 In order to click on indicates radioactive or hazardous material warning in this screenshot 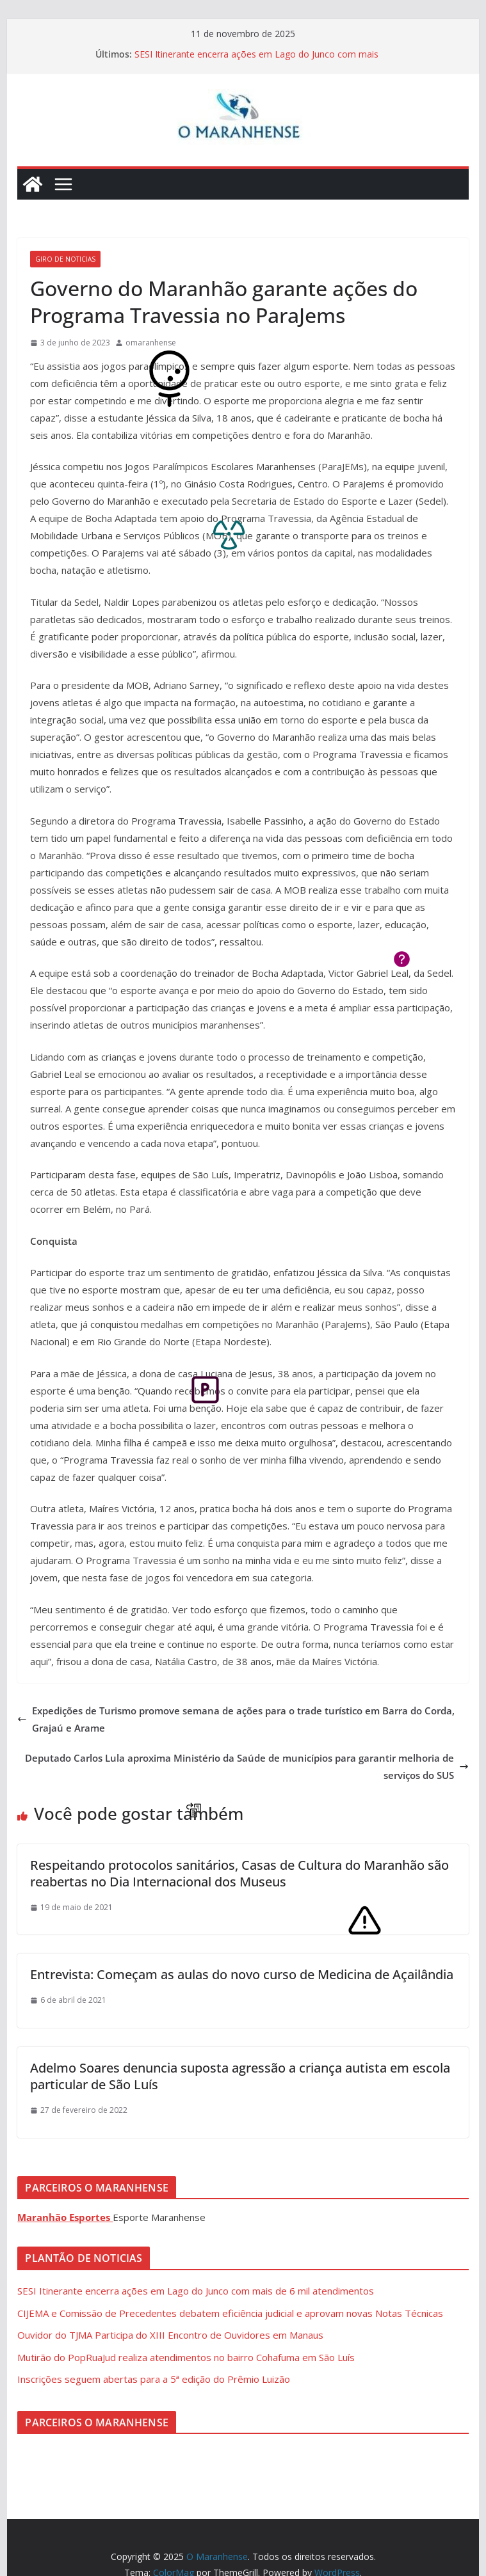, I will do `click(229, 533)`.